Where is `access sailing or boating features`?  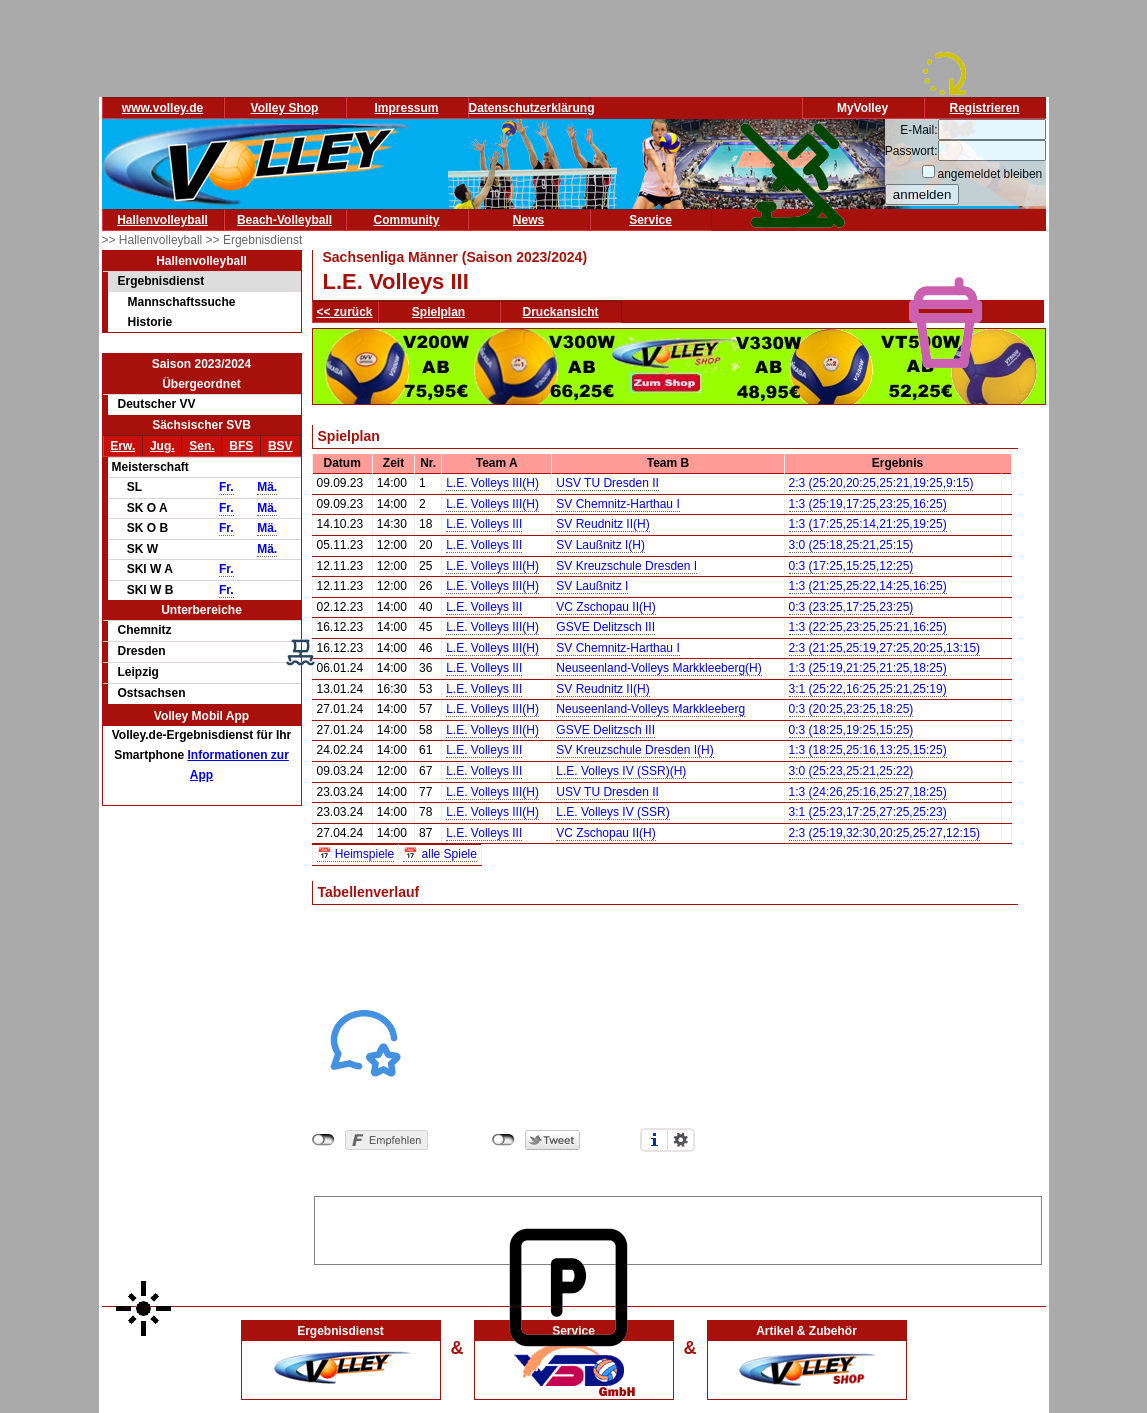 access sailing or boating features is located at coordinates (300, 652).